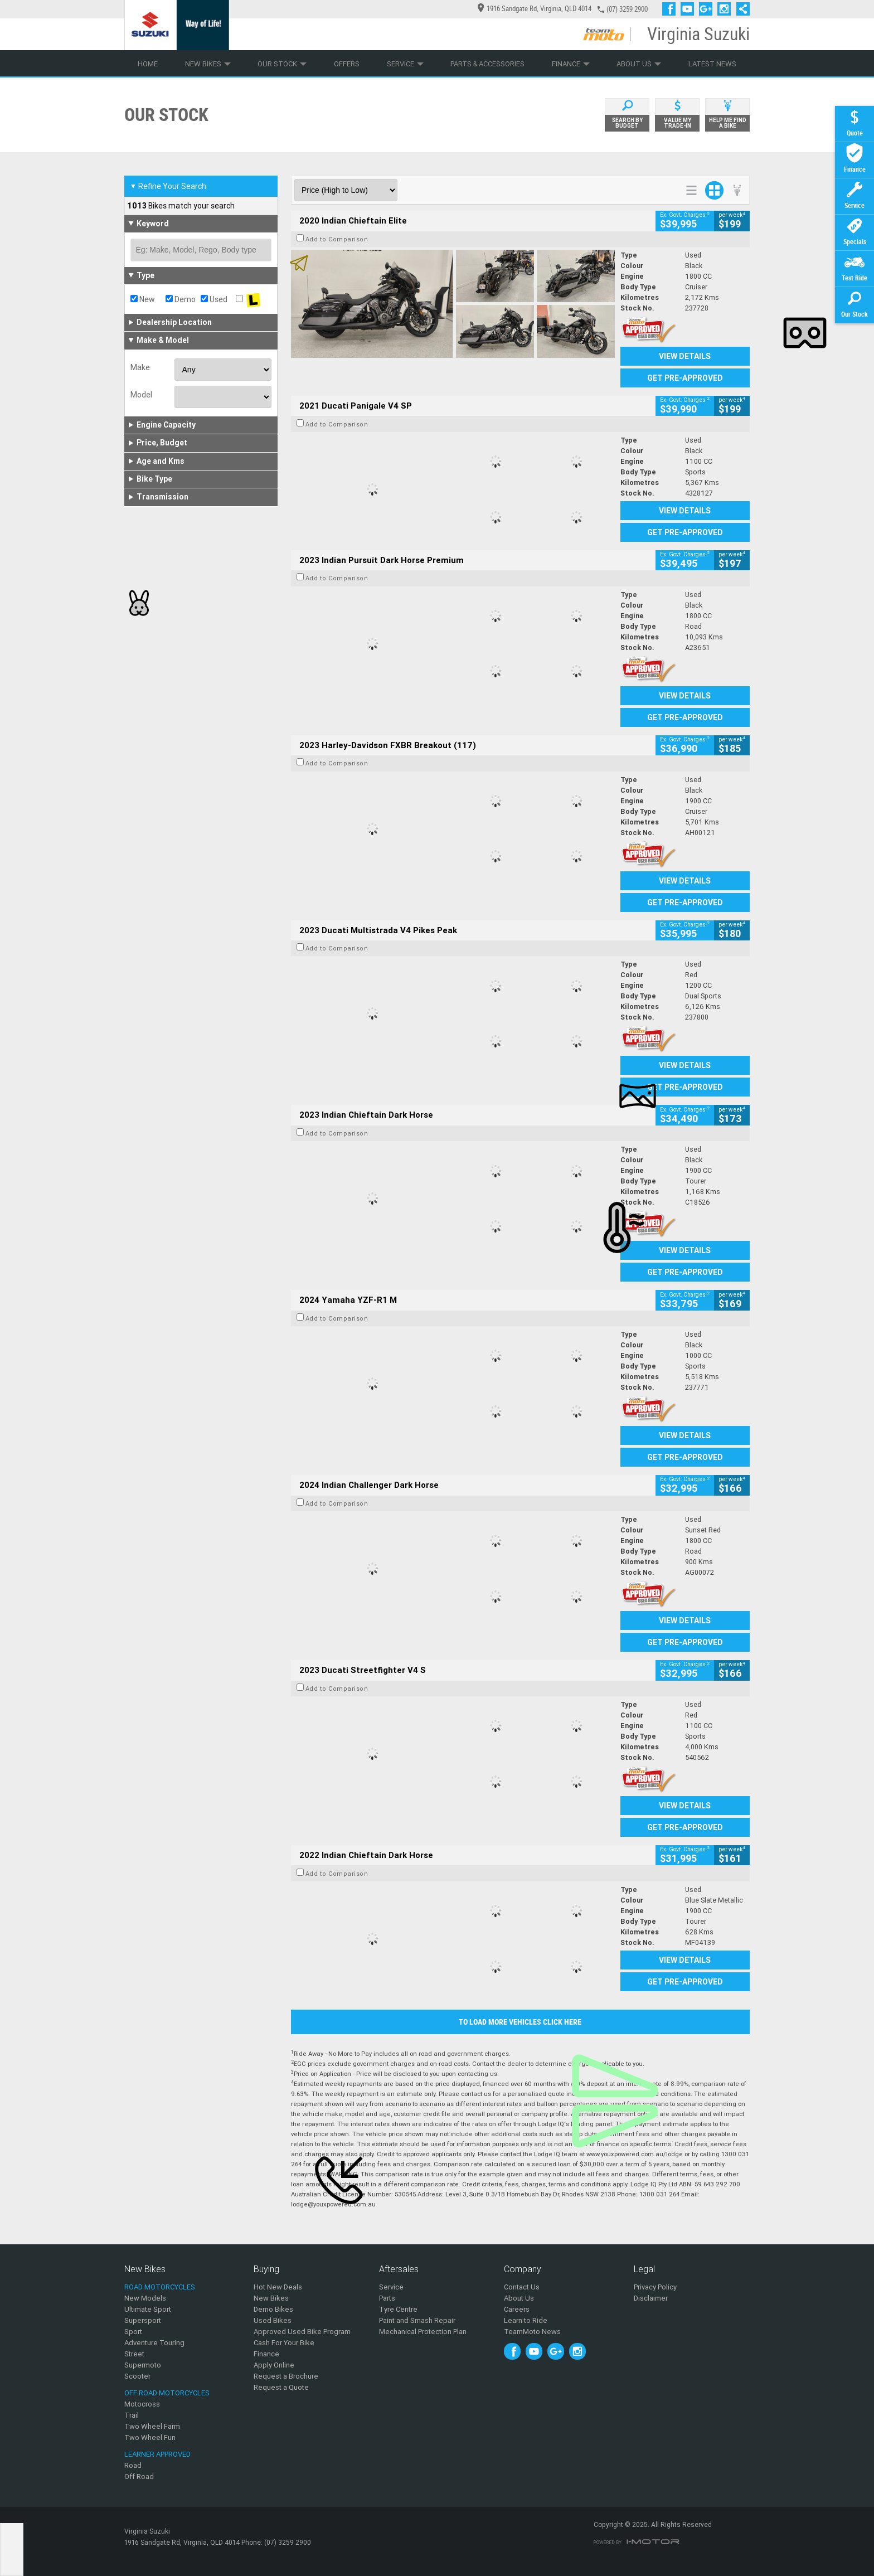  What do you see at coordinates (805, 333) in the screenshot?
I see `launch virtual reality or VR mode` at bounding box center [805, 333].